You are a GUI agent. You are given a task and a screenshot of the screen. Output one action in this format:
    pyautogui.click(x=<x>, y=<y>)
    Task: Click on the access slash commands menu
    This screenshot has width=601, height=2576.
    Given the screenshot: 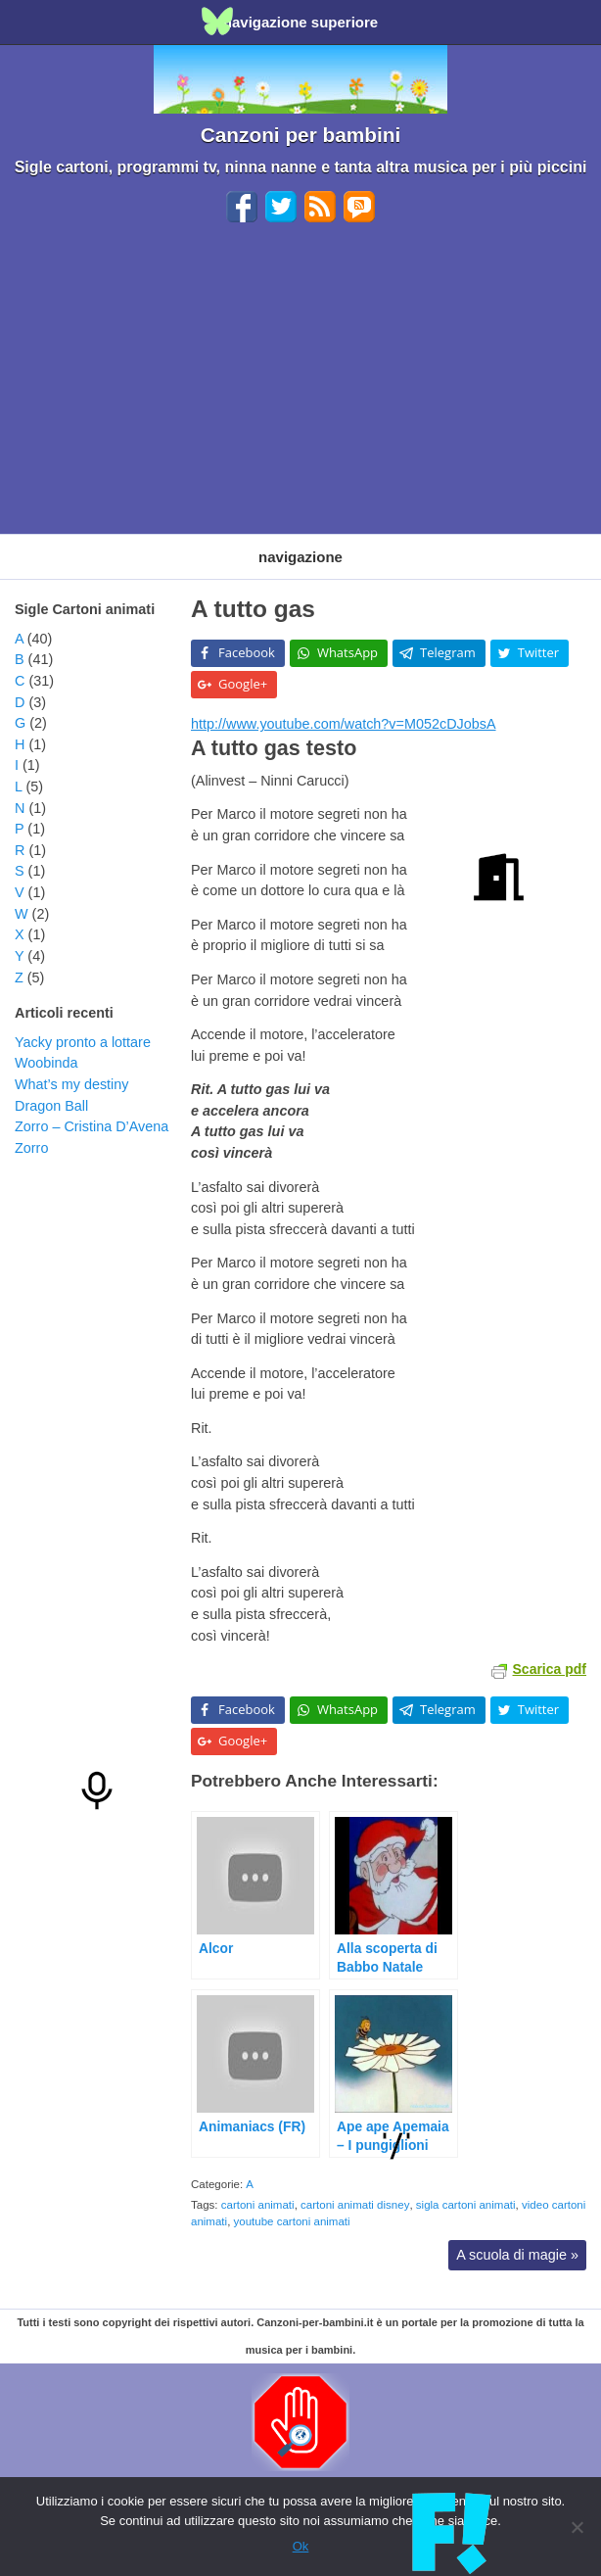 What is the action you would take?
    pyautogui.click(x=396, y=2146)
    